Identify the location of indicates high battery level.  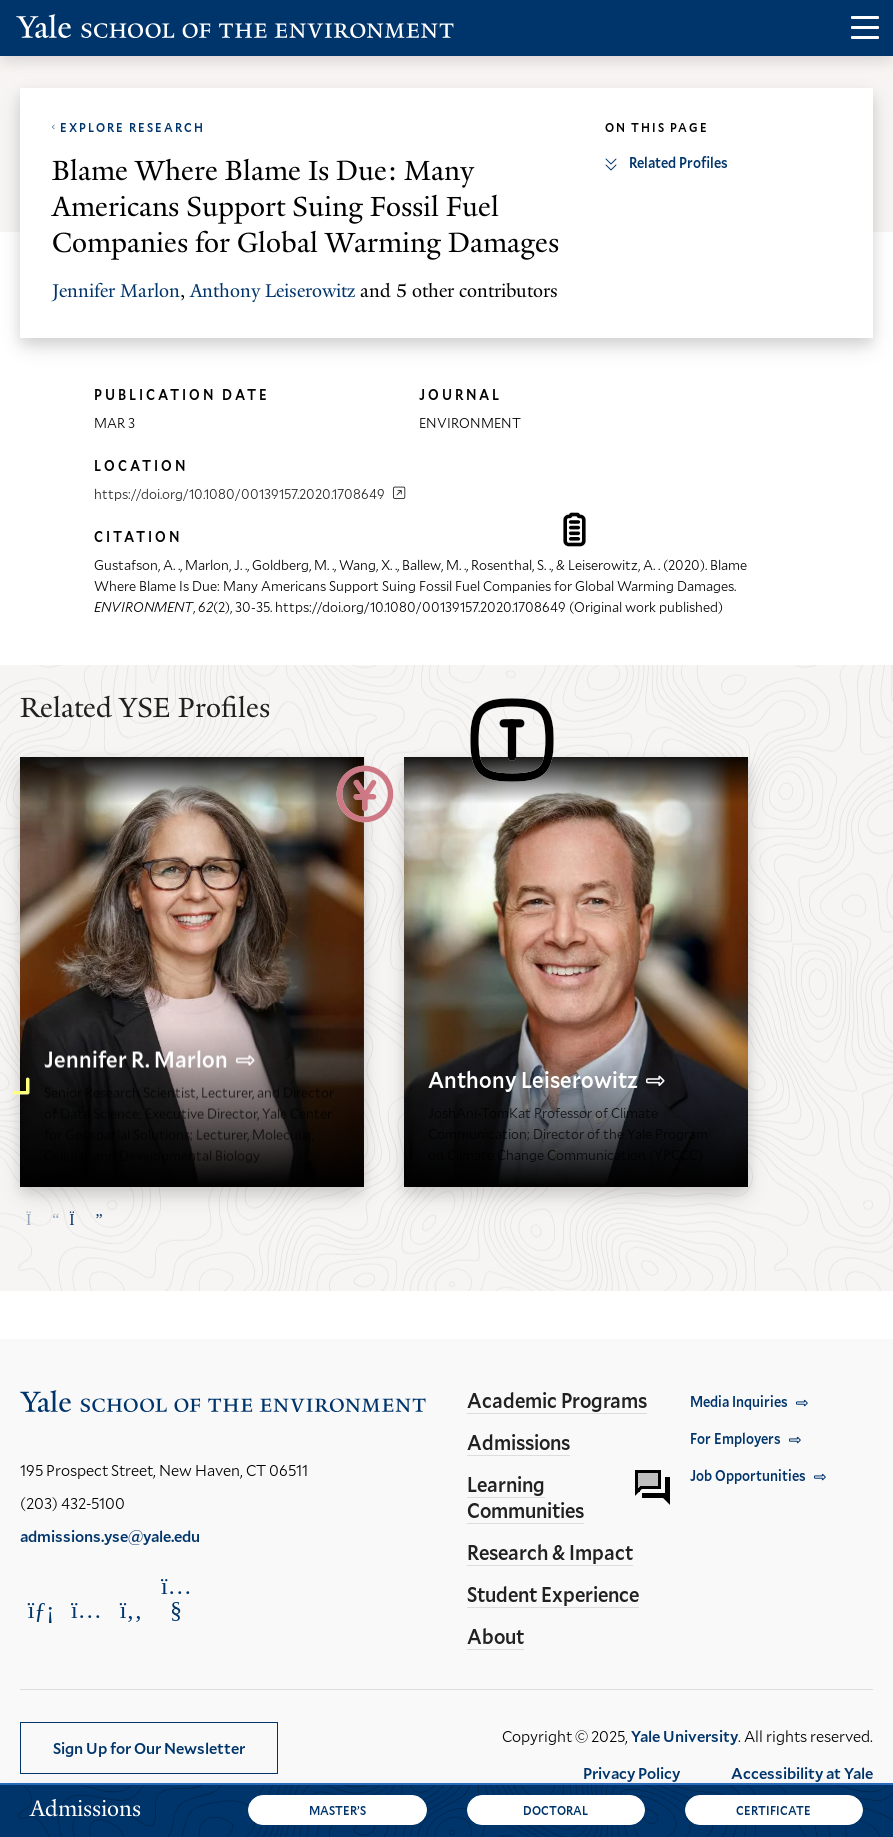
(574, 529).